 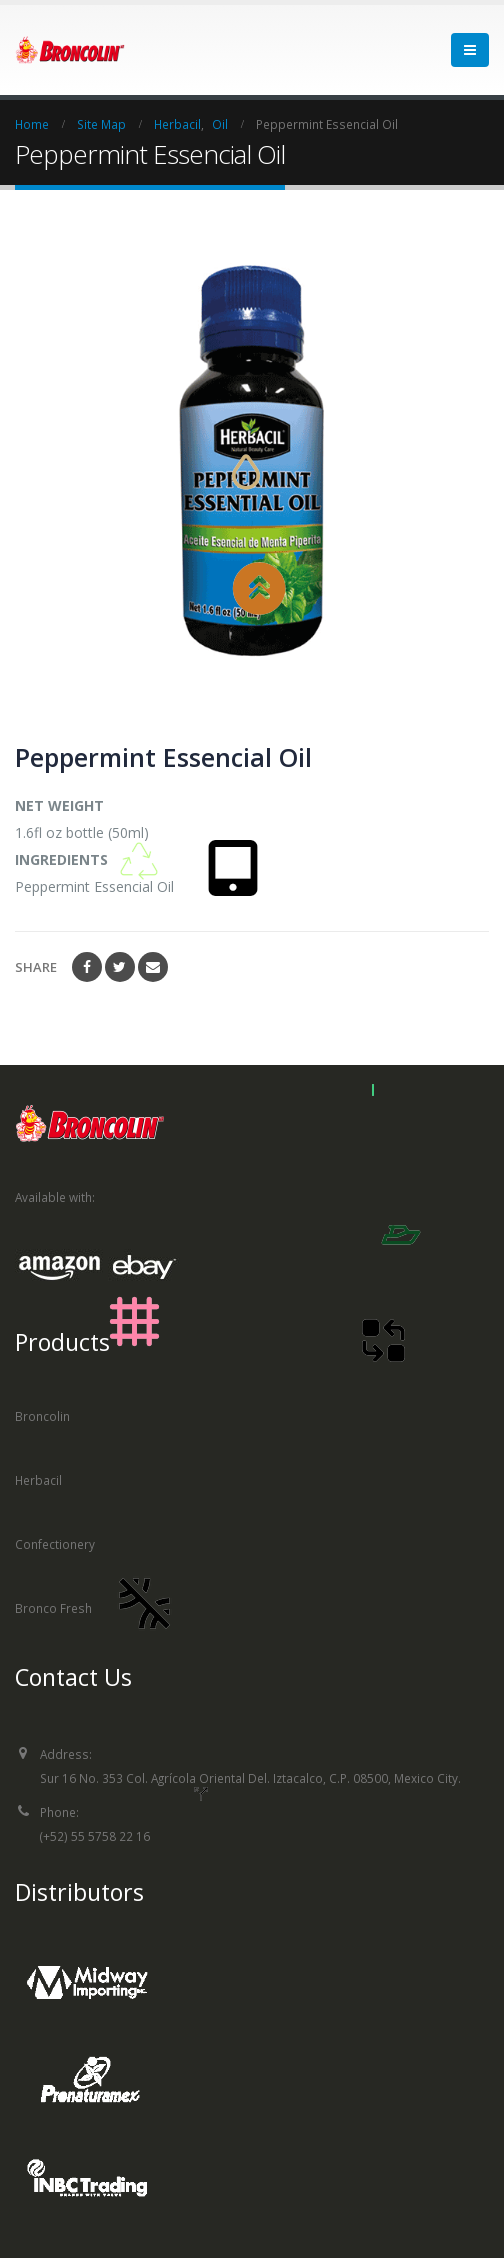 I want to click on indicates a count of one, so click(x=373, y=1090).